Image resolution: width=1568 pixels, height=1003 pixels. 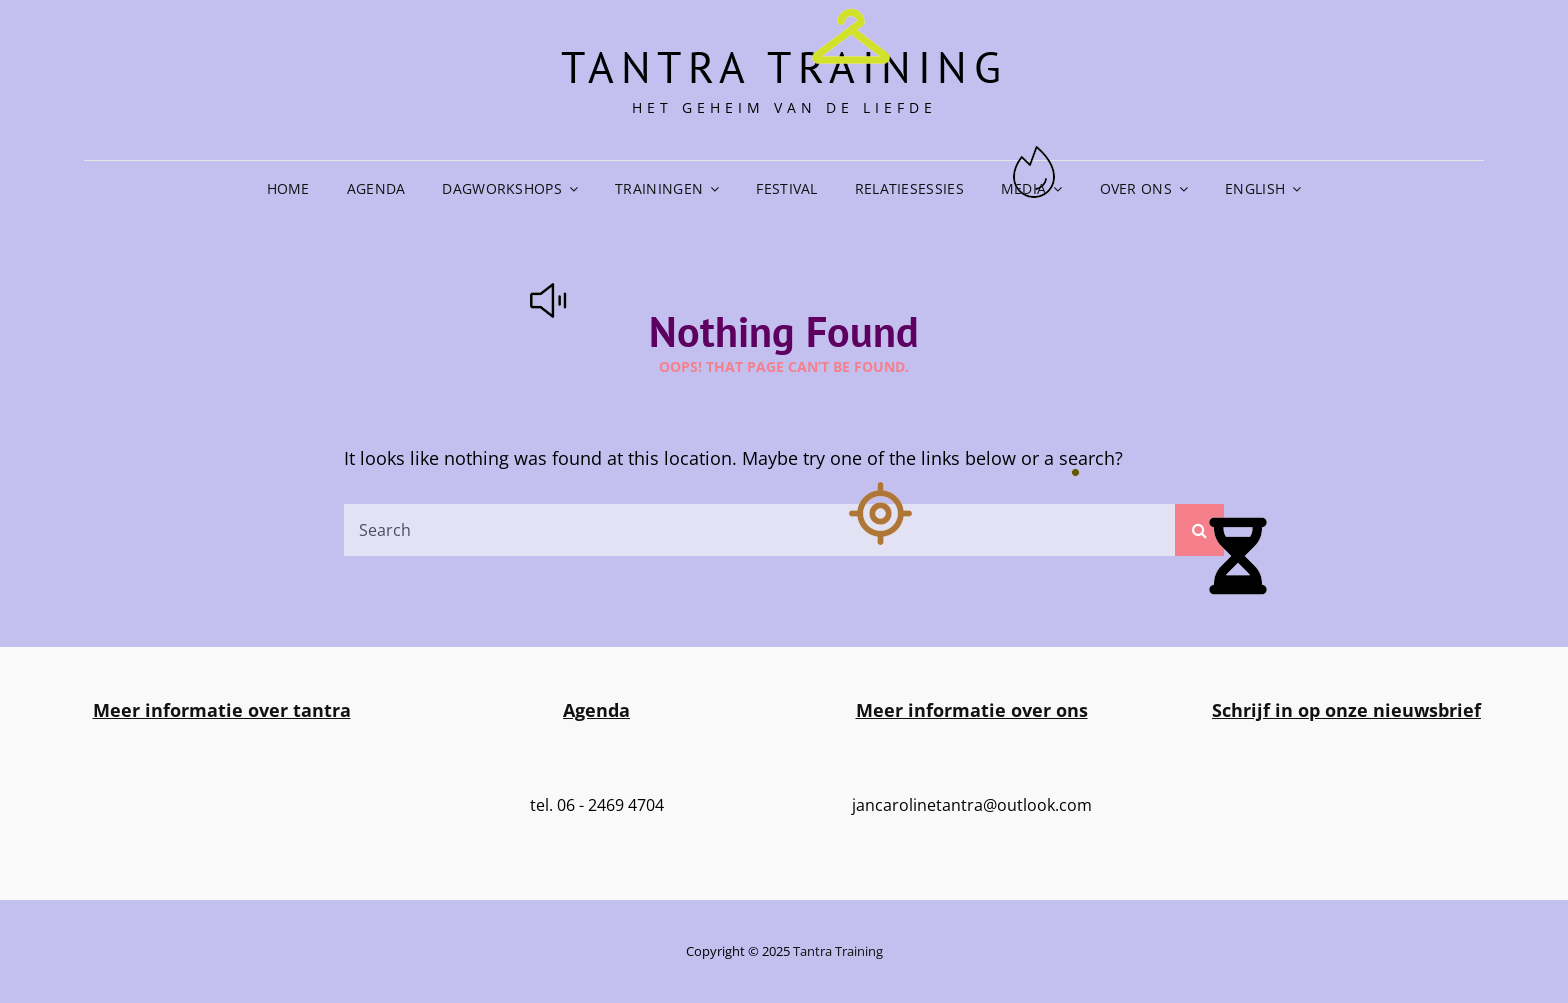 I want to click on indicates an unread notification or new item, so click(x=1075, y=472).